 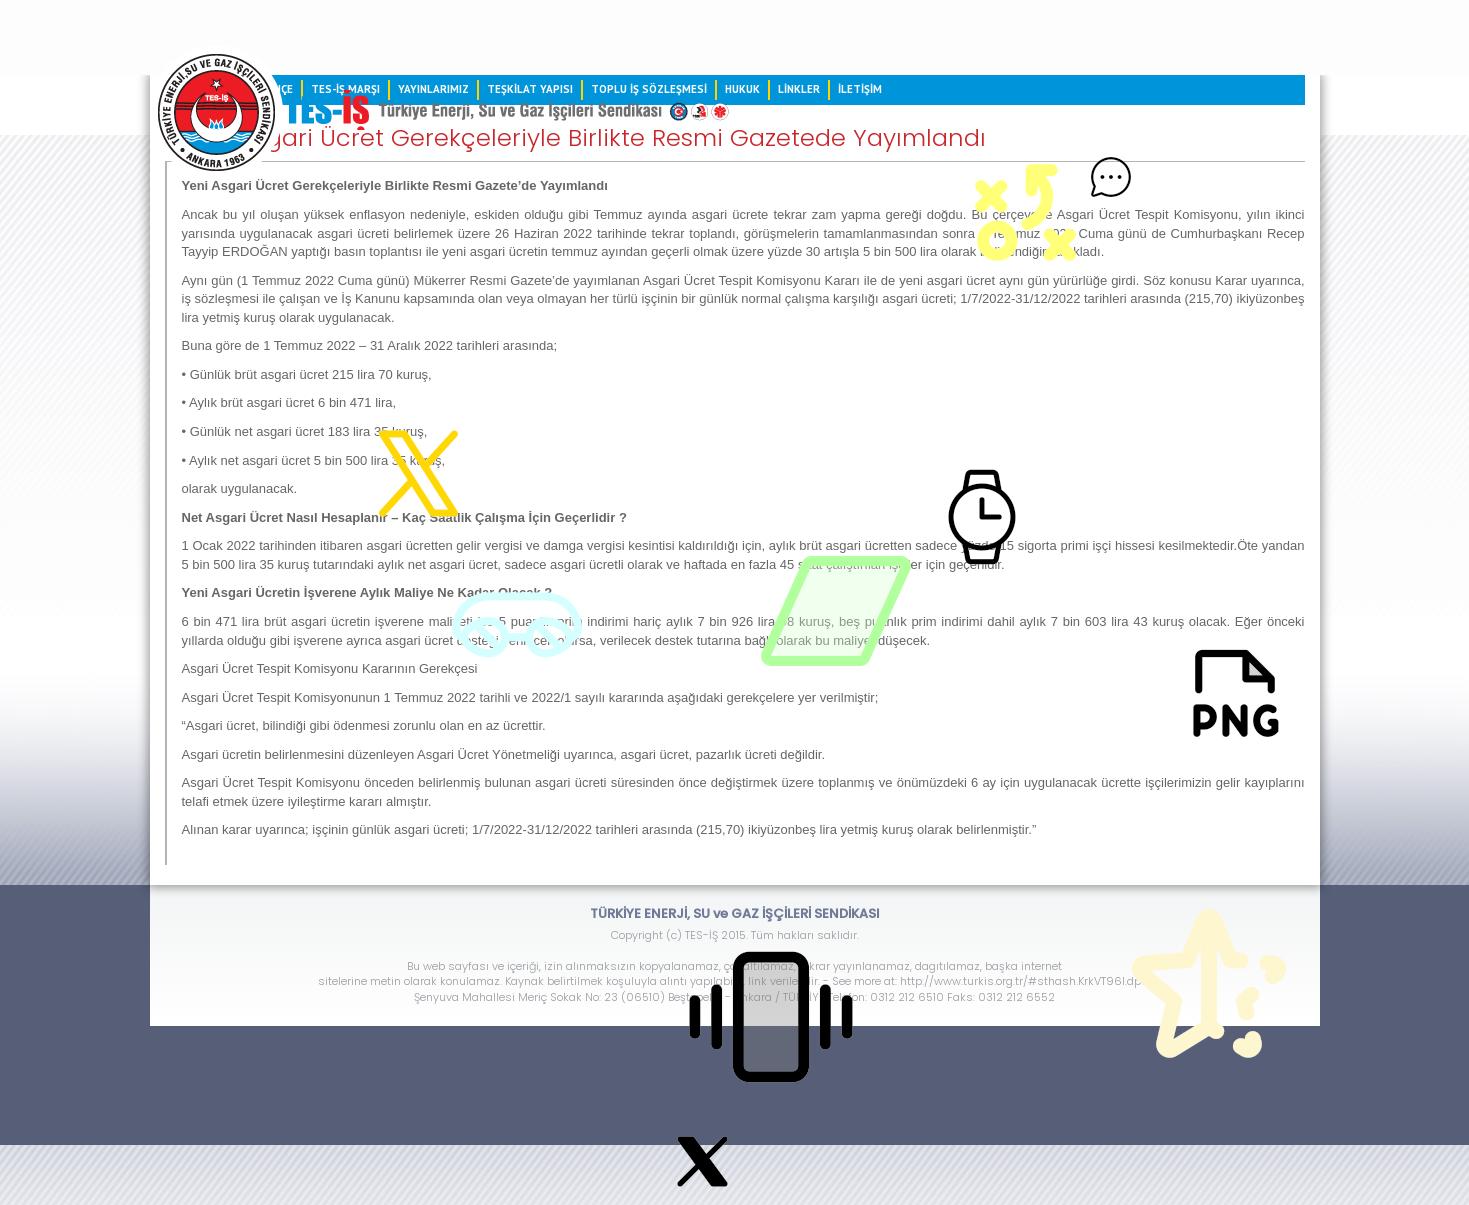 What do you see at coordinates (982, 517) in the screenshot?
I see `view time or clock settings` at bounding box center [982, 517].